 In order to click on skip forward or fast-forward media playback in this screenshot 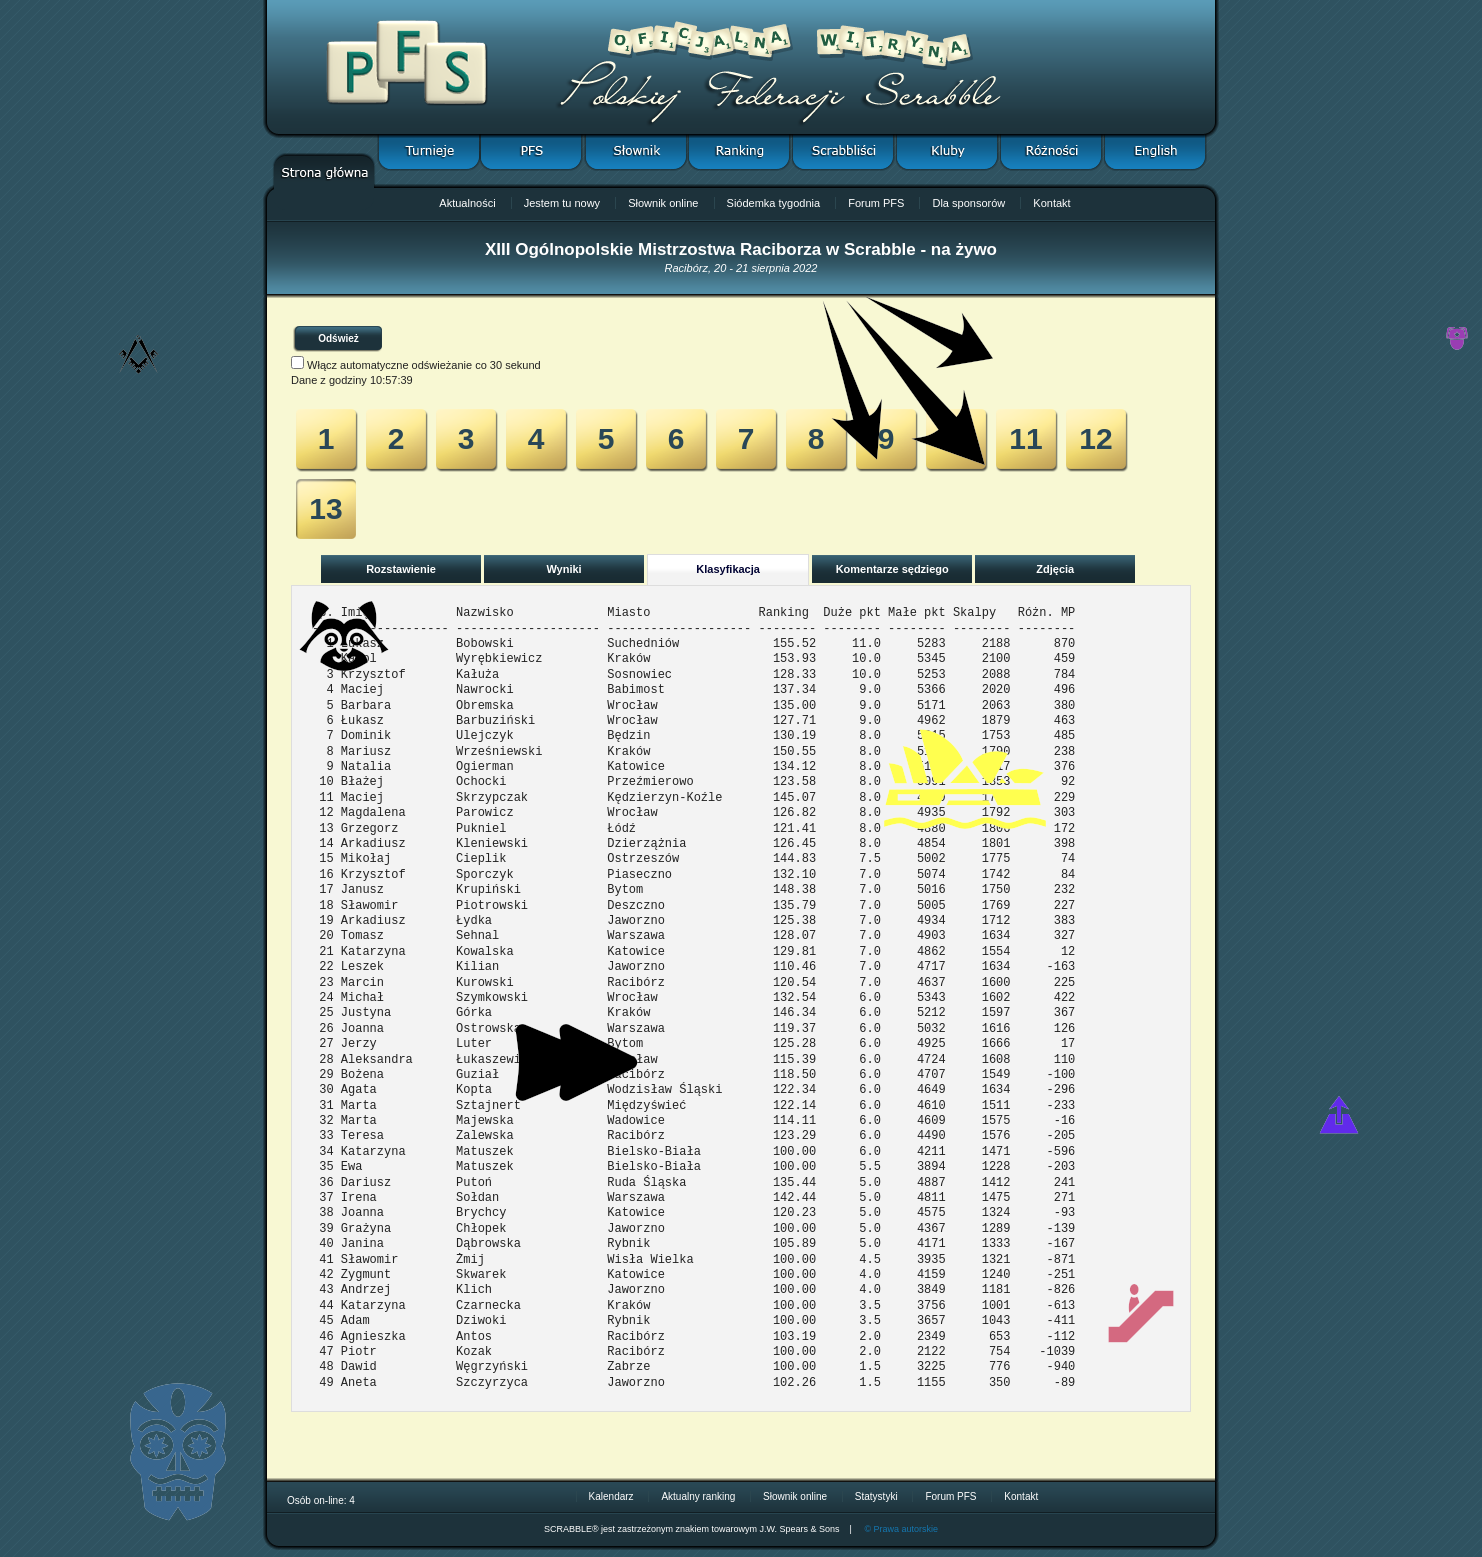, I will do `click(576, 1062)`.